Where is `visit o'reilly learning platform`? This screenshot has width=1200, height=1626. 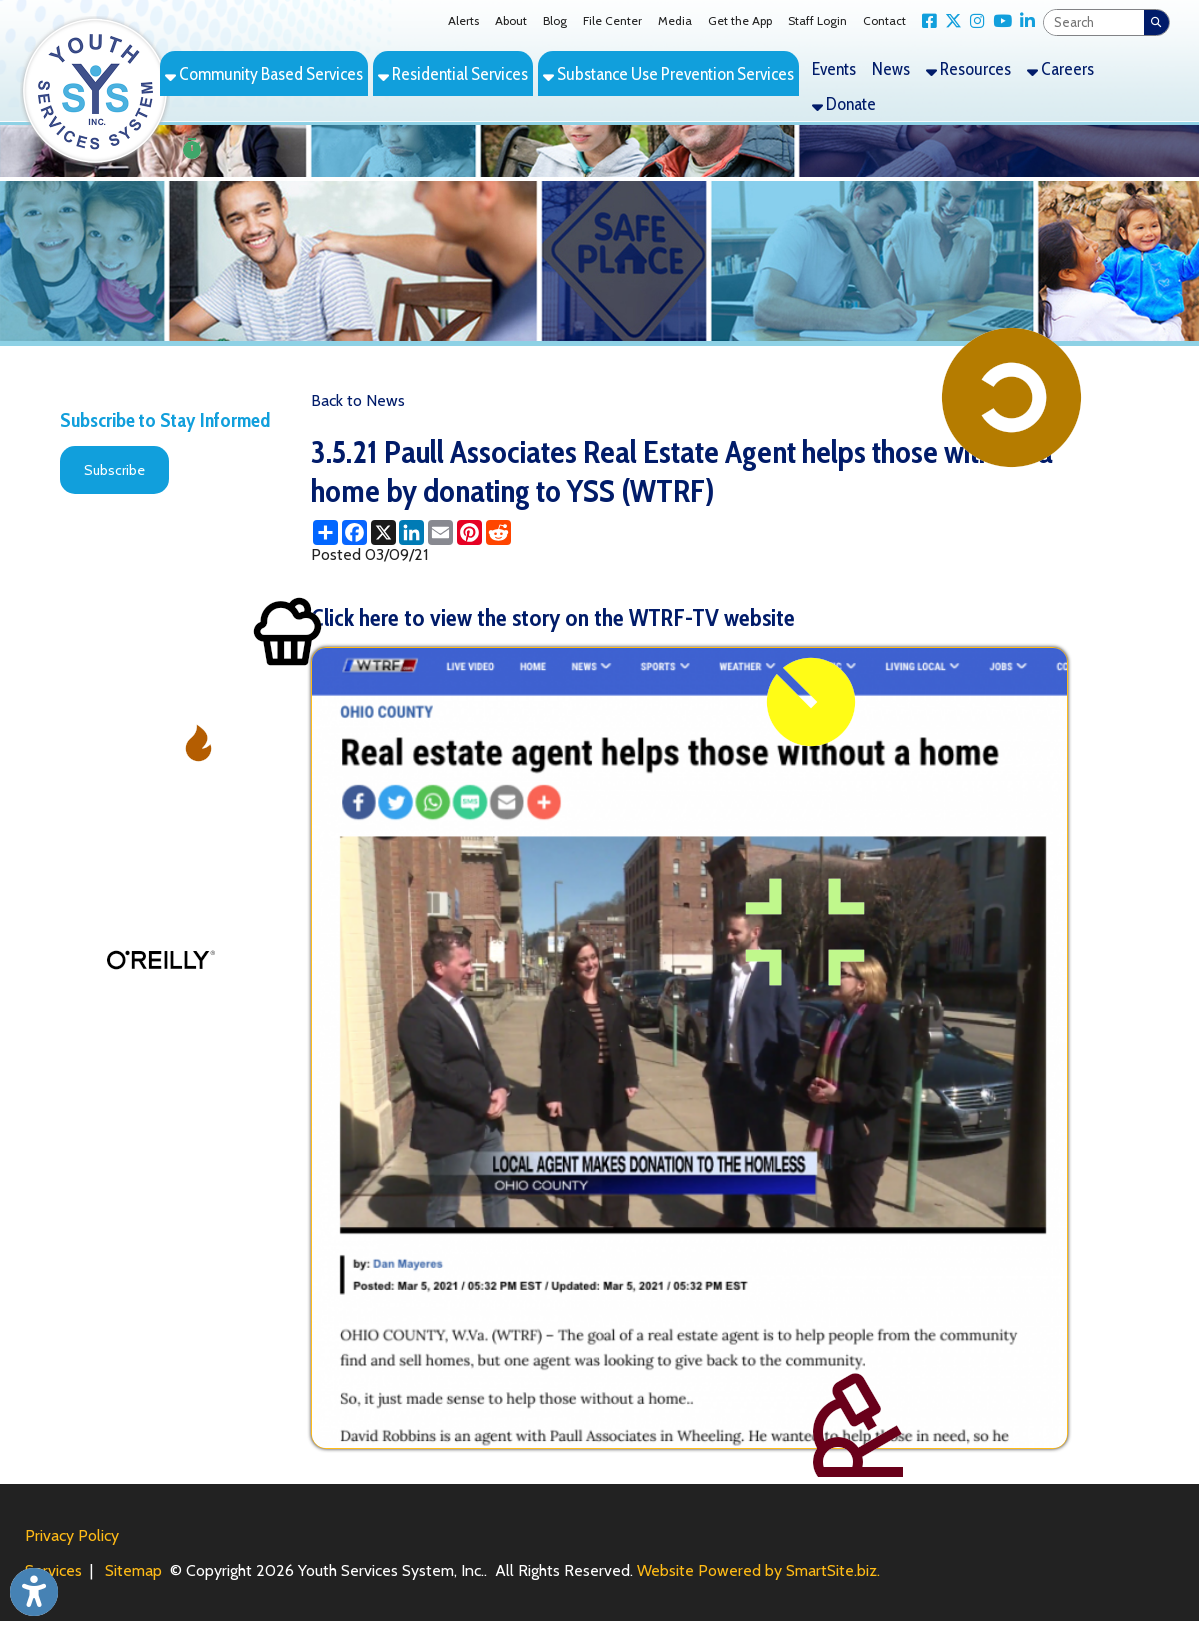 visit o'reilly learning platform is located at coordinates (161, 960).